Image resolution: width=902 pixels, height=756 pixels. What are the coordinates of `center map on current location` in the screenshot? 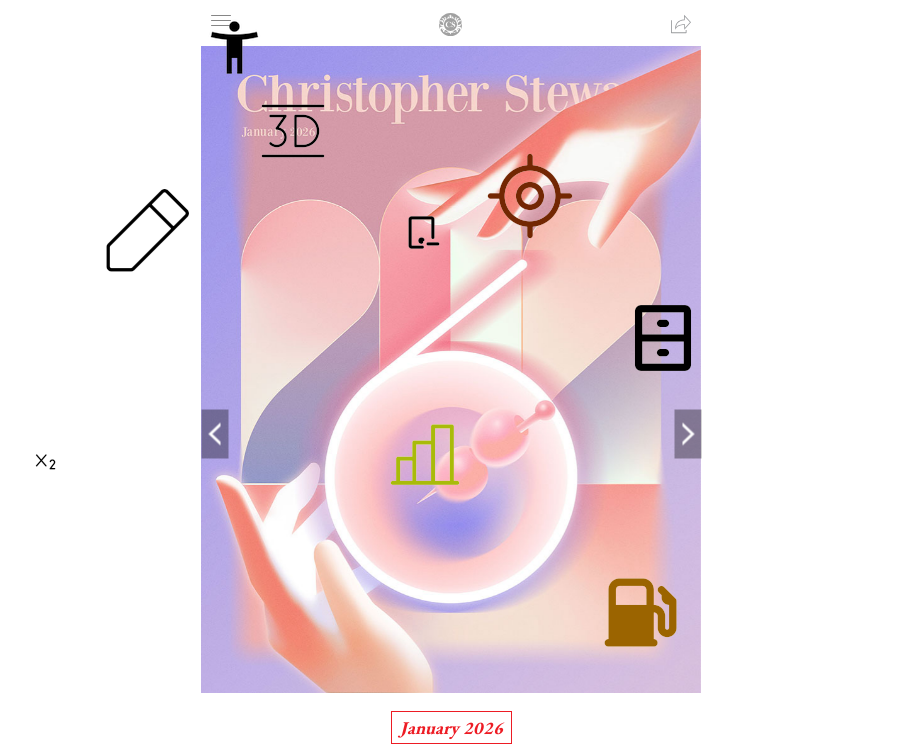 It's located at (530, 196).